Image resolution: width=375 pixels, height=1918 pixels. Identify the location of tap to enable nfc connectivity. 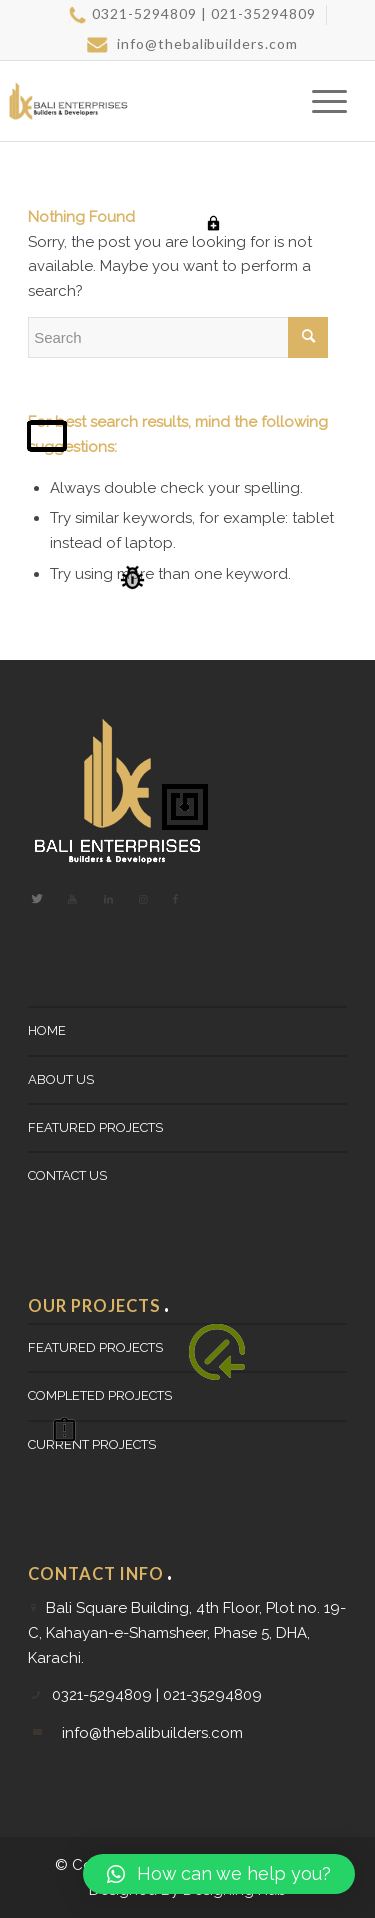
(185, 807).